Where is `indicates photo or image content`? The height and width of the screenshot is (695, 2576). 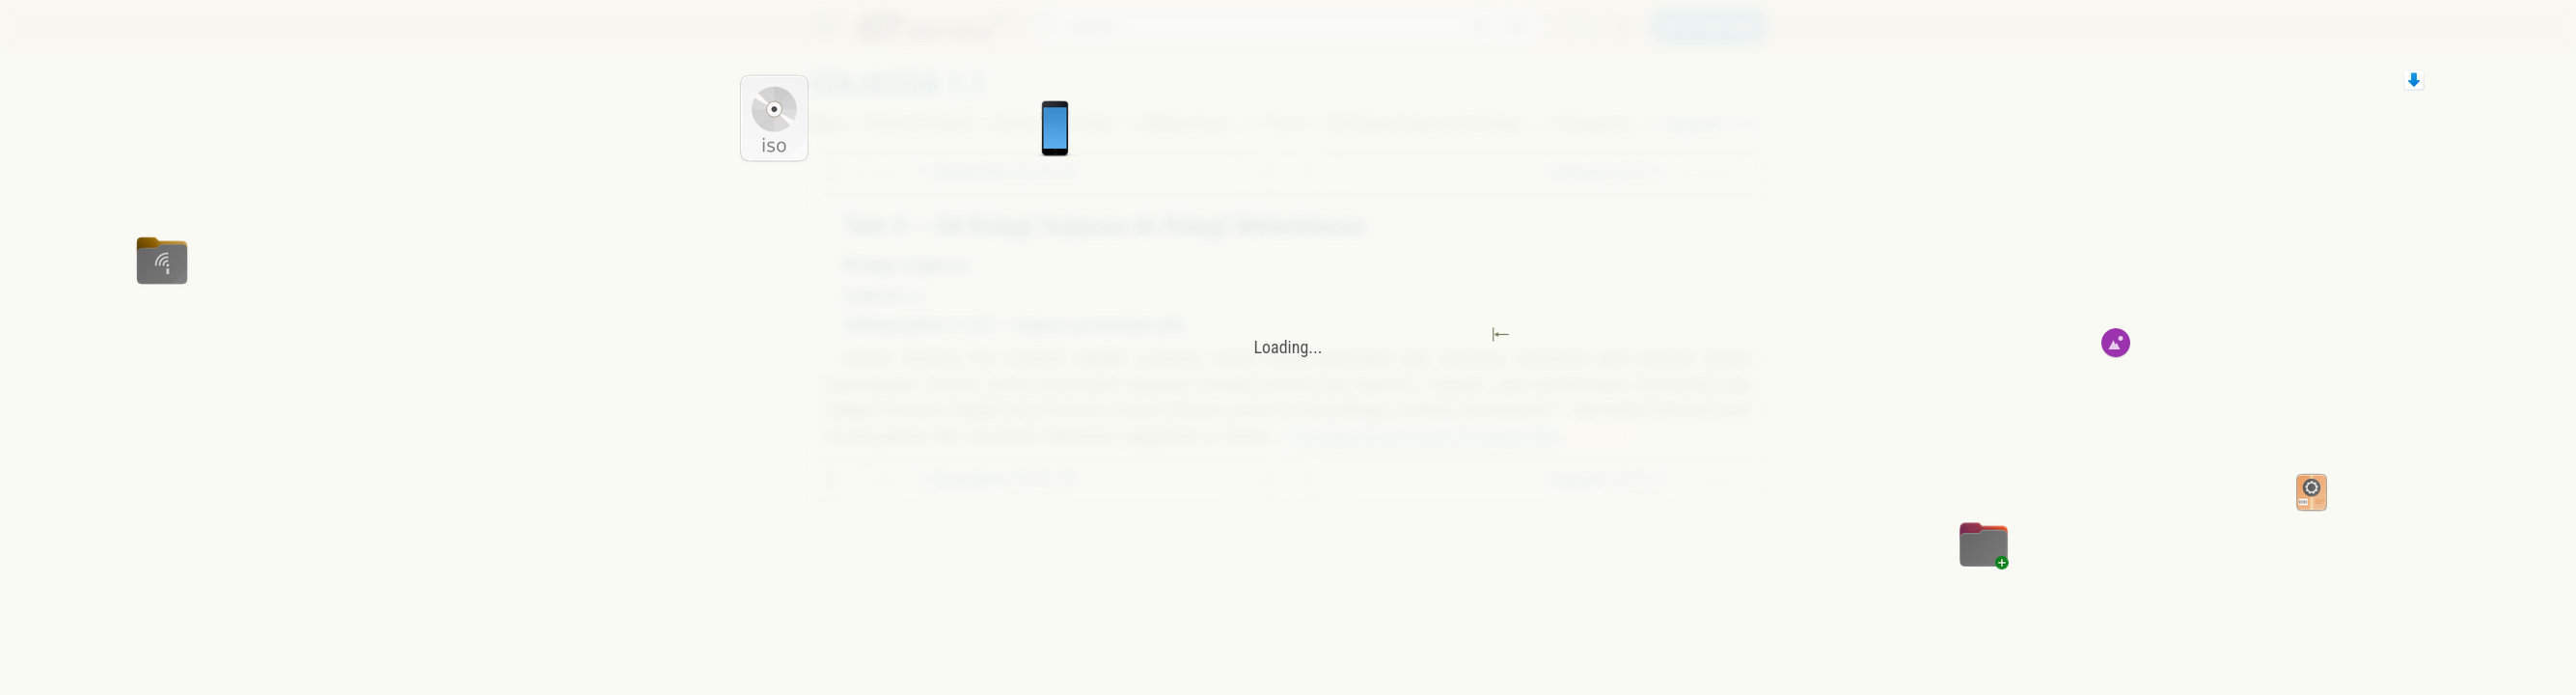
indicates photo or image content is located at coordinates (2116, 343).